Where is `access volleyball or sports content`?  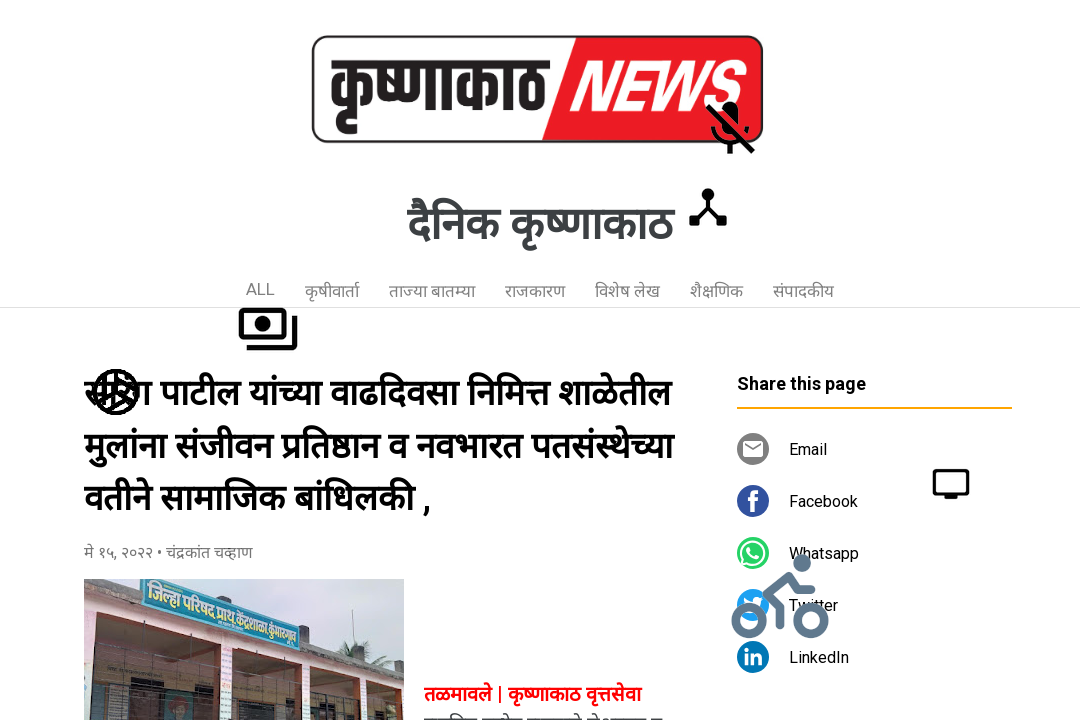
access volleyball or sports content is located at coordinates (116, 392).